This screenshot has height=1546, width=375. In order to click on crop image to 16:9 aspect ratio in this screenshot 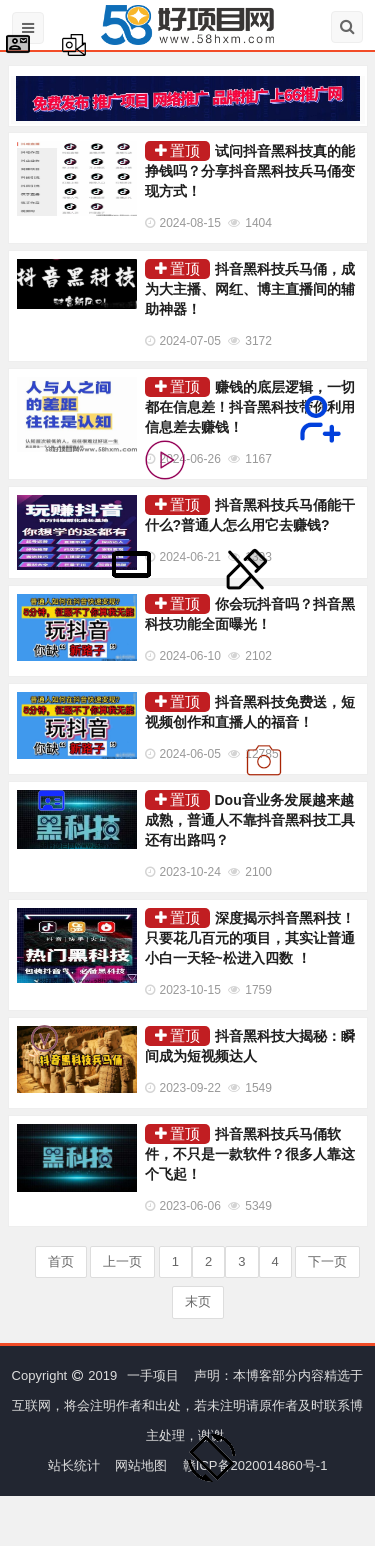, I will do `click(131, 564)`.